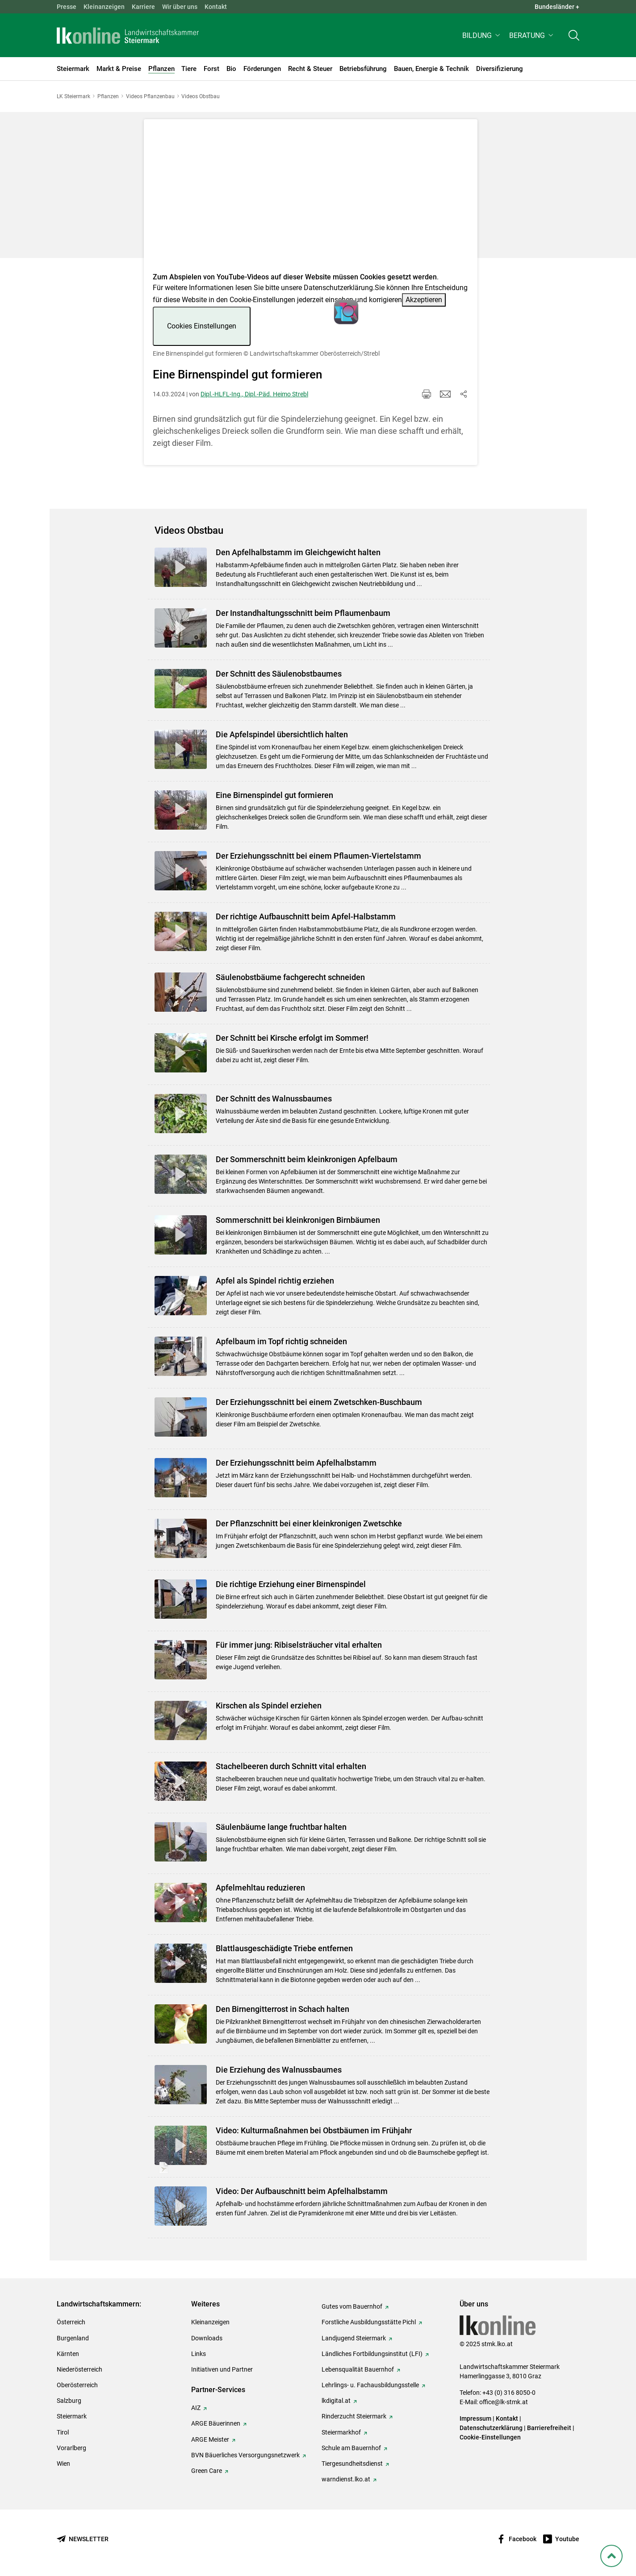  Describe the element at coordinates (346, 312) in the screenshot. I see `open aurea color palette or design tool app` at that location.